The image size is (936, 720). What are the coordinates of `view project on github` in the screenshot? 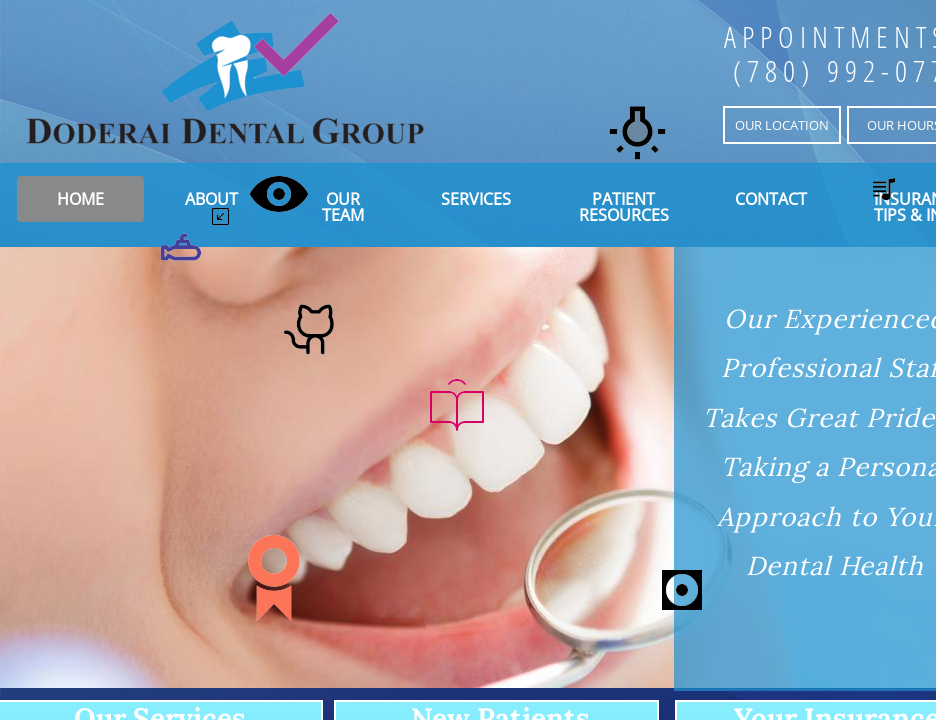 It's located at (313, 328).